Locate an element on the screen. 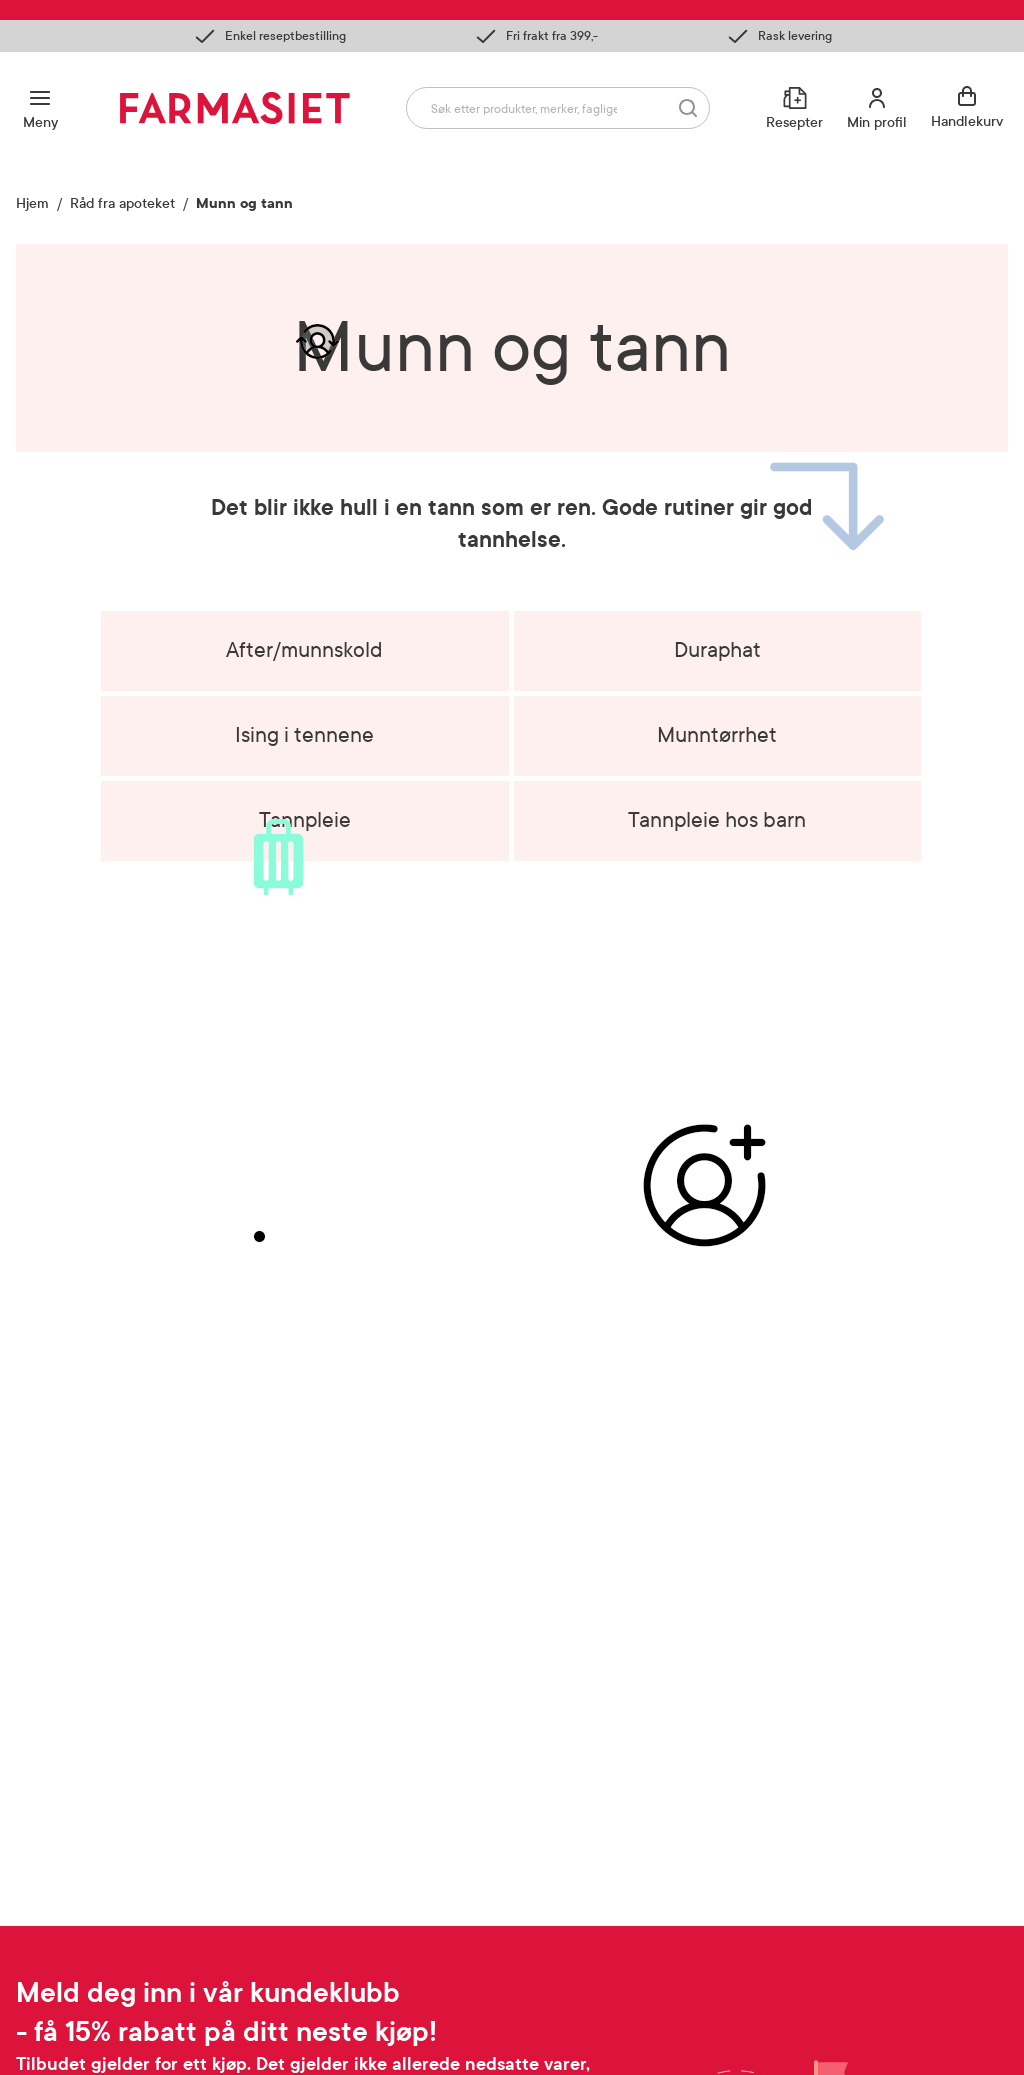  add a new user or contact is located at coordinates (704, 1185).